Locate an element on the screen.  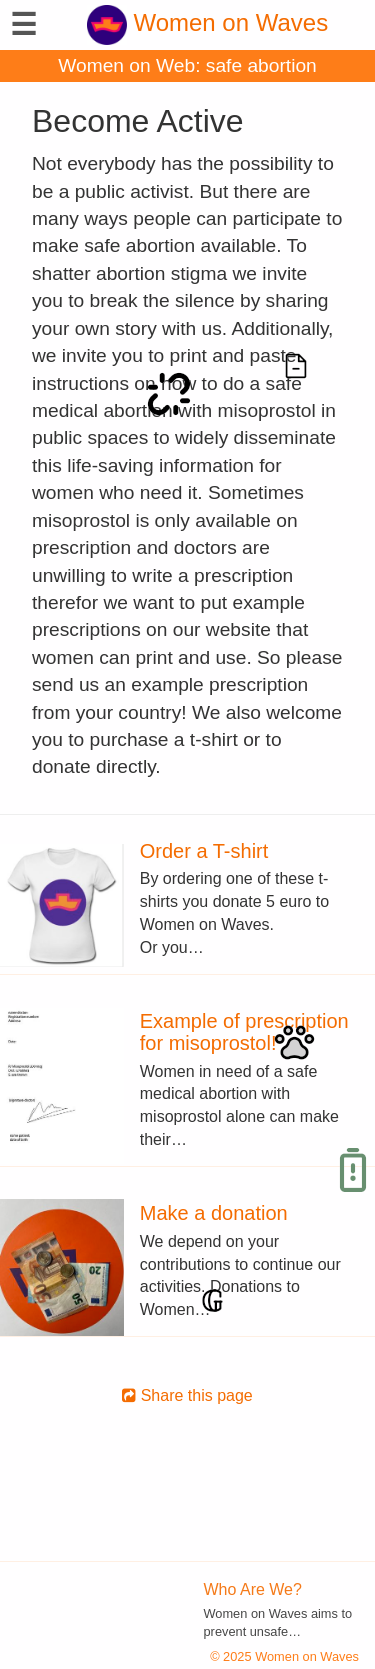
unlink or disconnect a connected item is located at coordinates (169, 394).